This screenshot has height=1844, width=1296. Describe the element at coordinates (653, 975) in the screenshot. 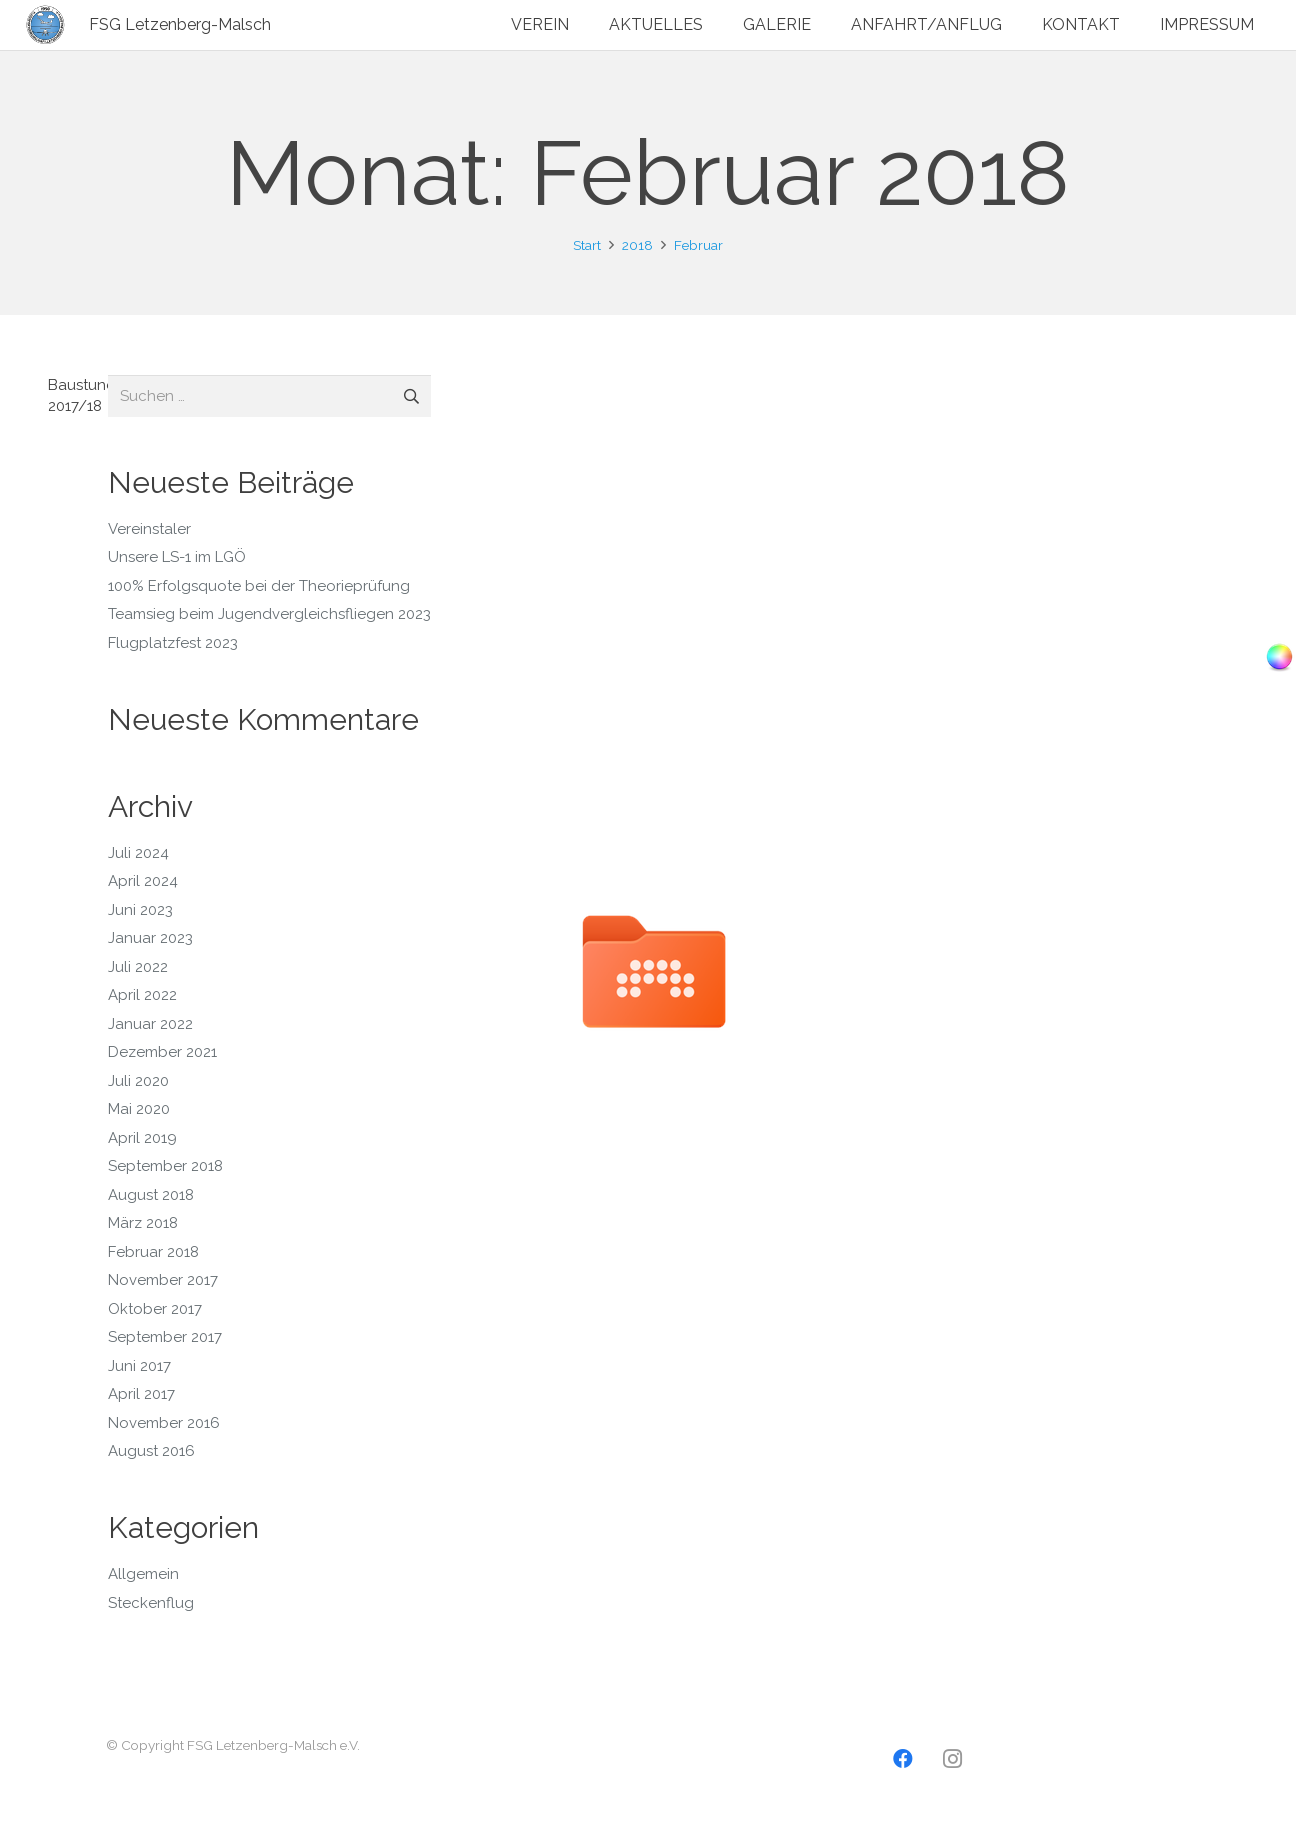

I see `open Bitwig Studio project files folder` at that location.